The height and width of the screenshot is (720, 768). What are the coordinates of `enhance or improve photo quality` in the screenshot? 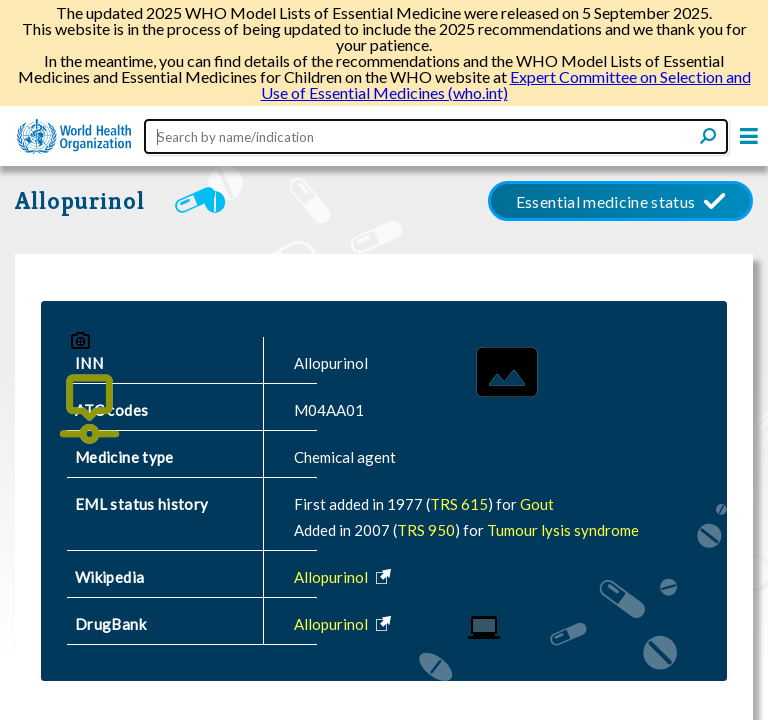 It's located at (80, 340).